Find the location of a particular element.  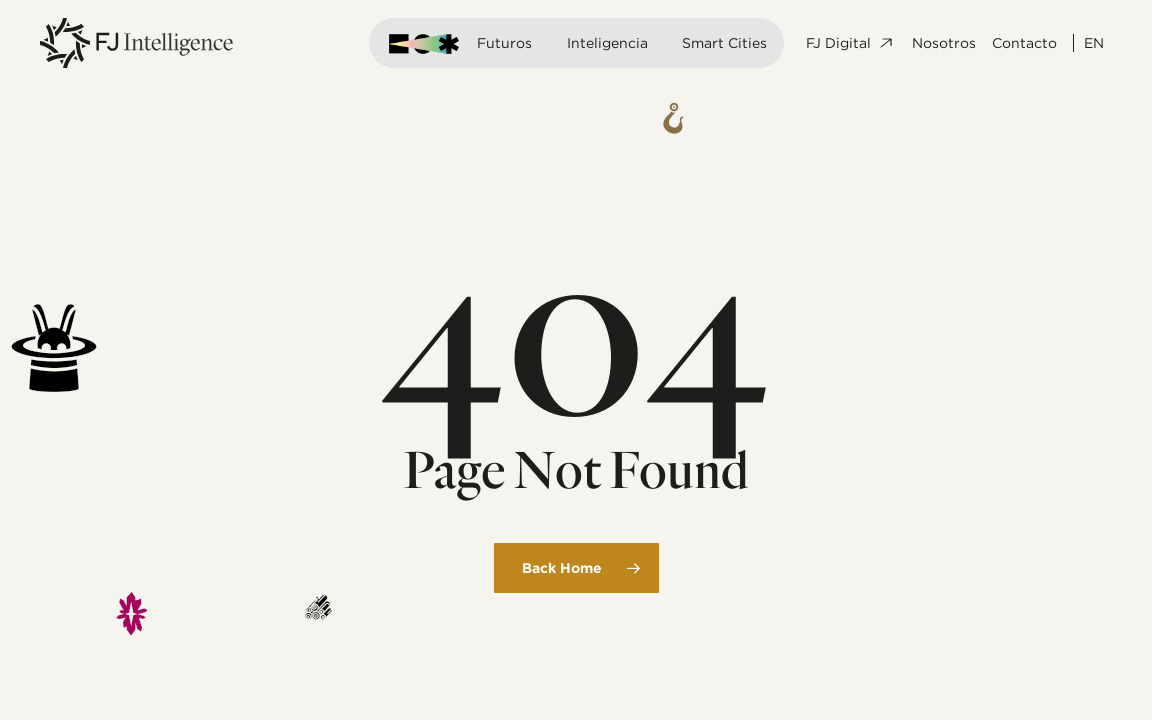

fishing or hook-related game mechanic is located at coordinates (673, 118).